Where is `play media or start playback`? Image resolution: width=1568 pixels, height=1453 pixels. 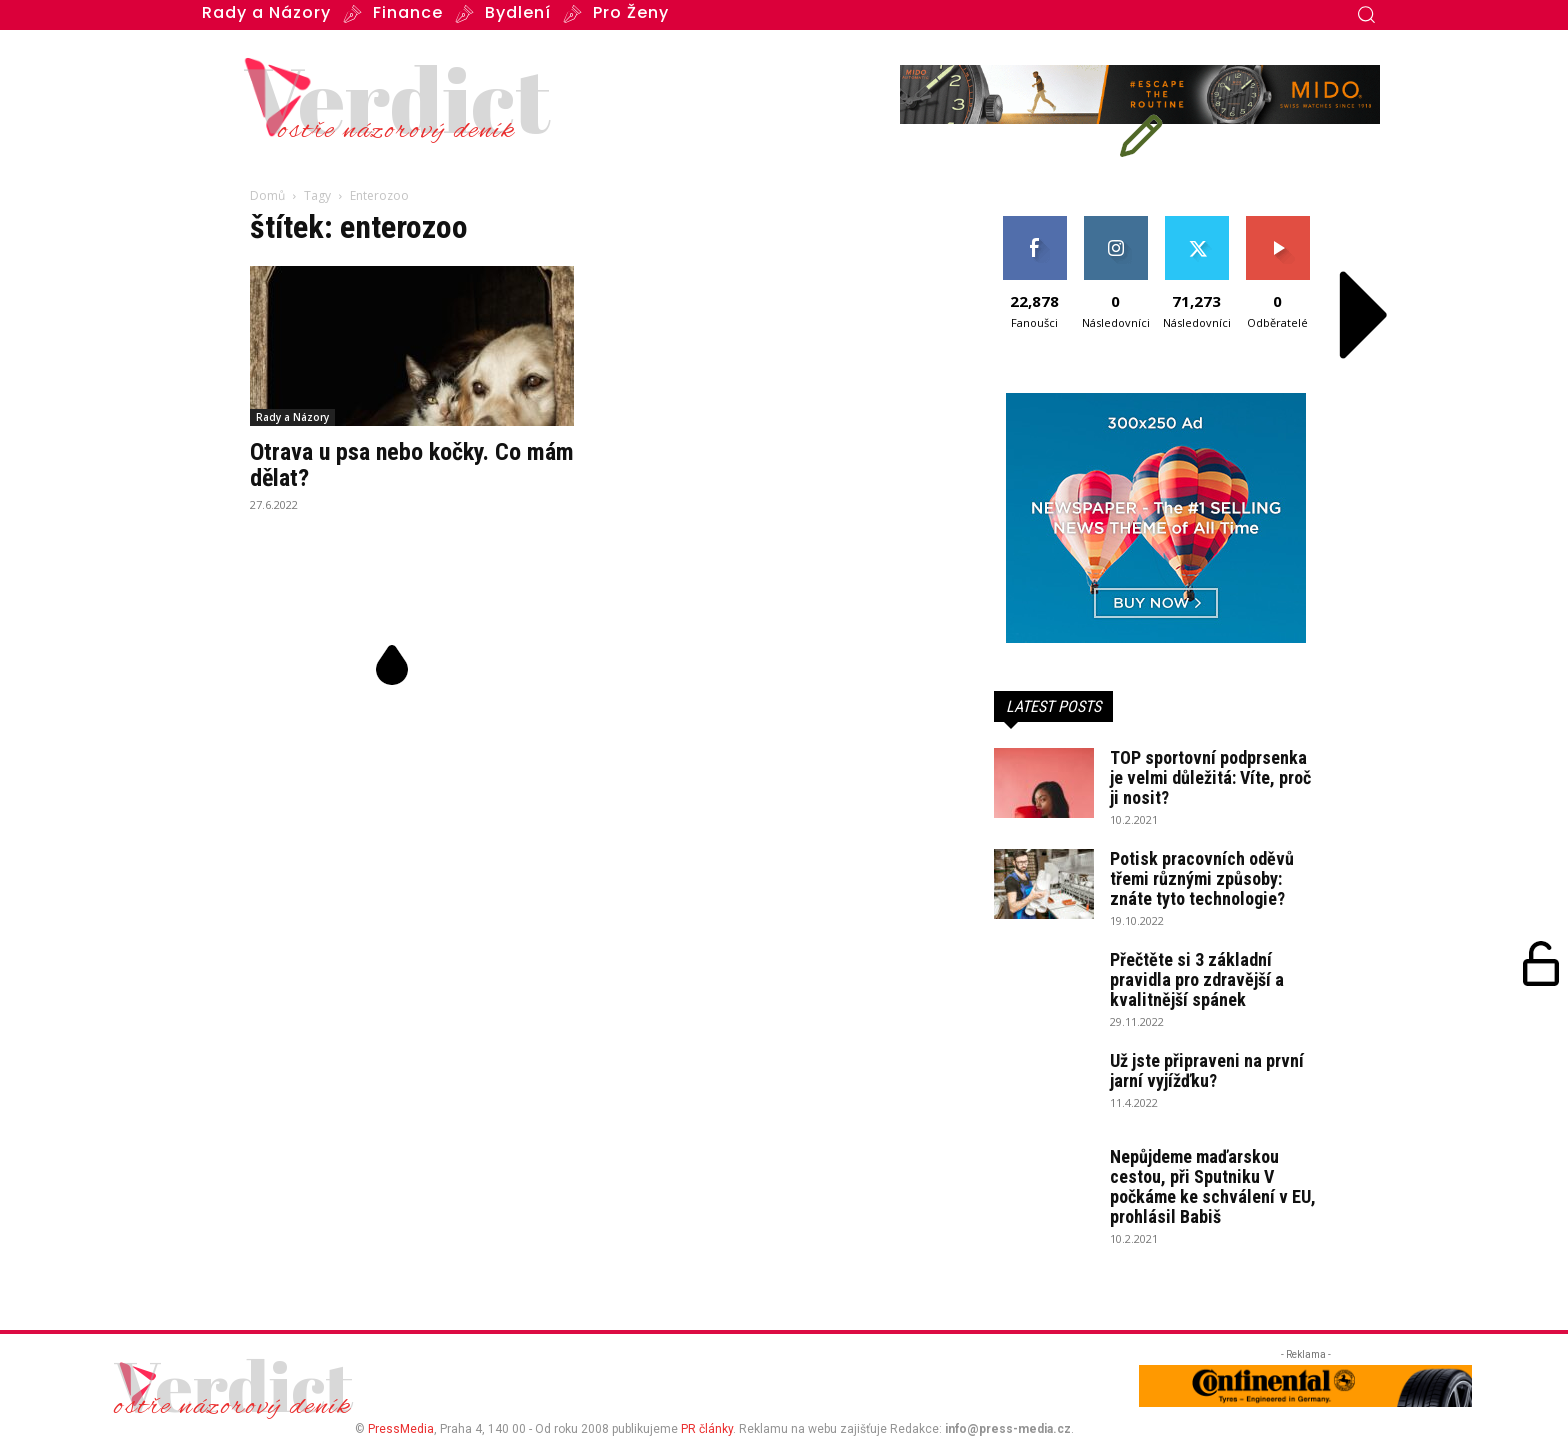 play media or start playback is located at coordinates (1364, 315).